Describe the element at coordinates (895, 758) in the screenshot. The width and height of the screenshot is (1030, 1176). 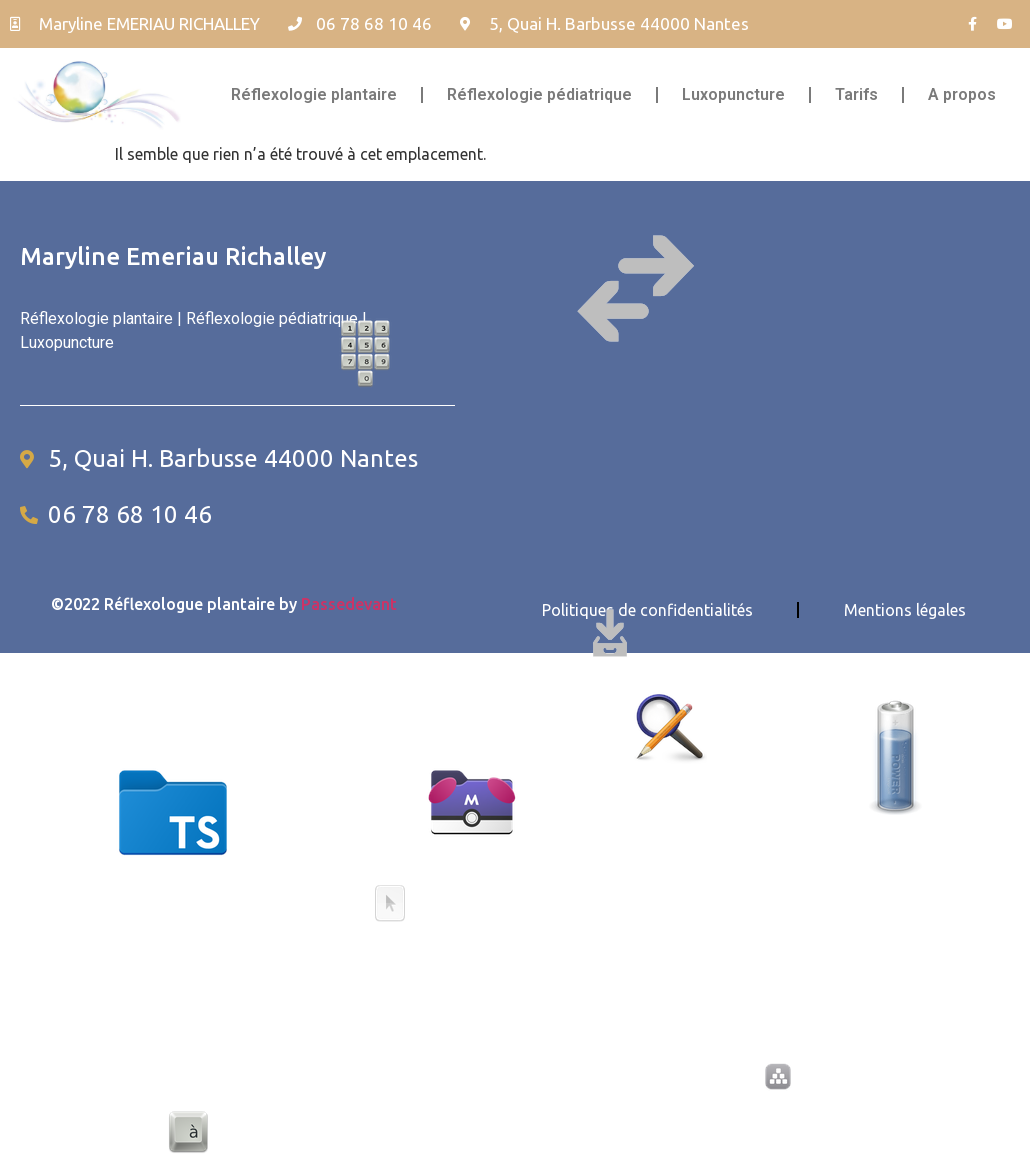
I see `indicates battery is sufficiently charged` at that location.